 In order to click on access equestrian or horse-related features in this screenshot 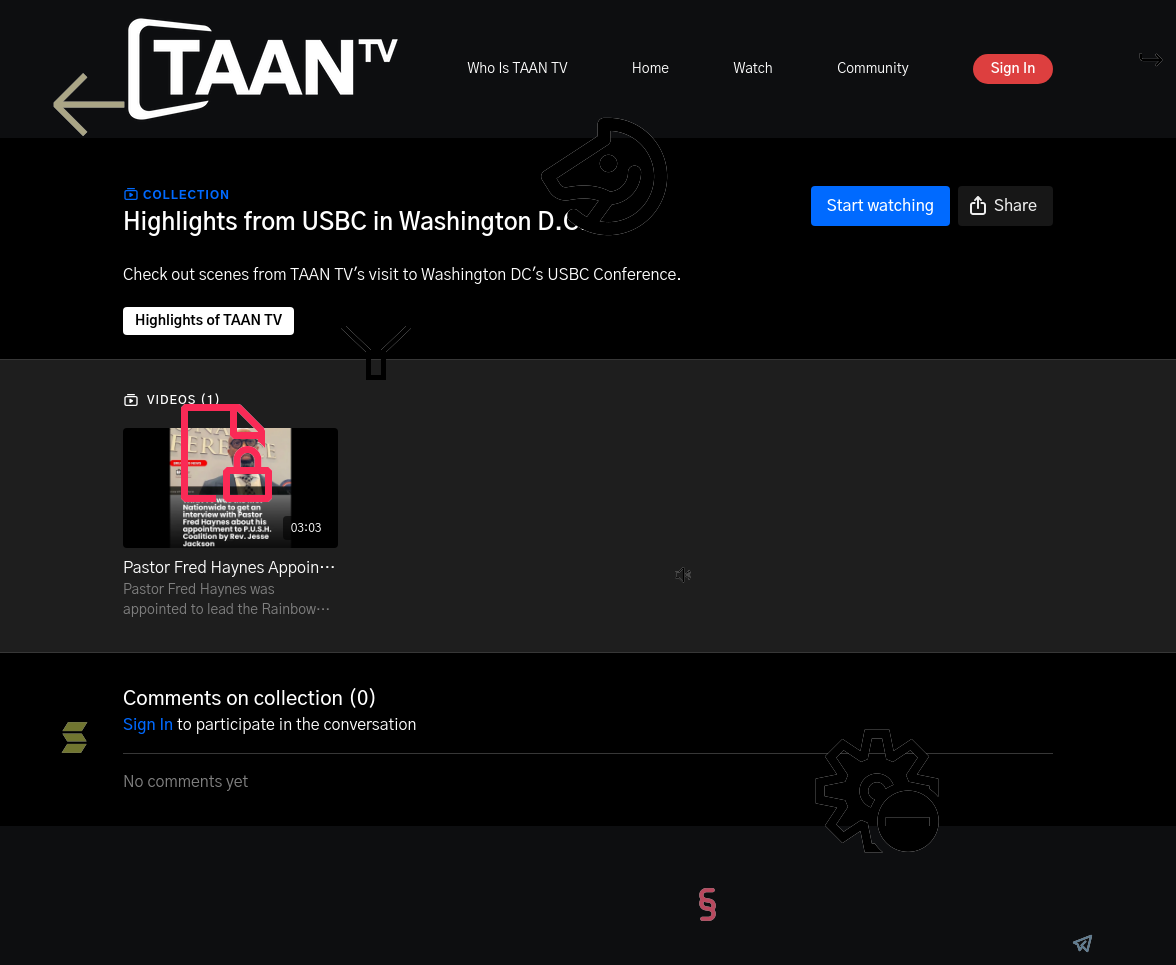, I will do `click(608, 176)`.